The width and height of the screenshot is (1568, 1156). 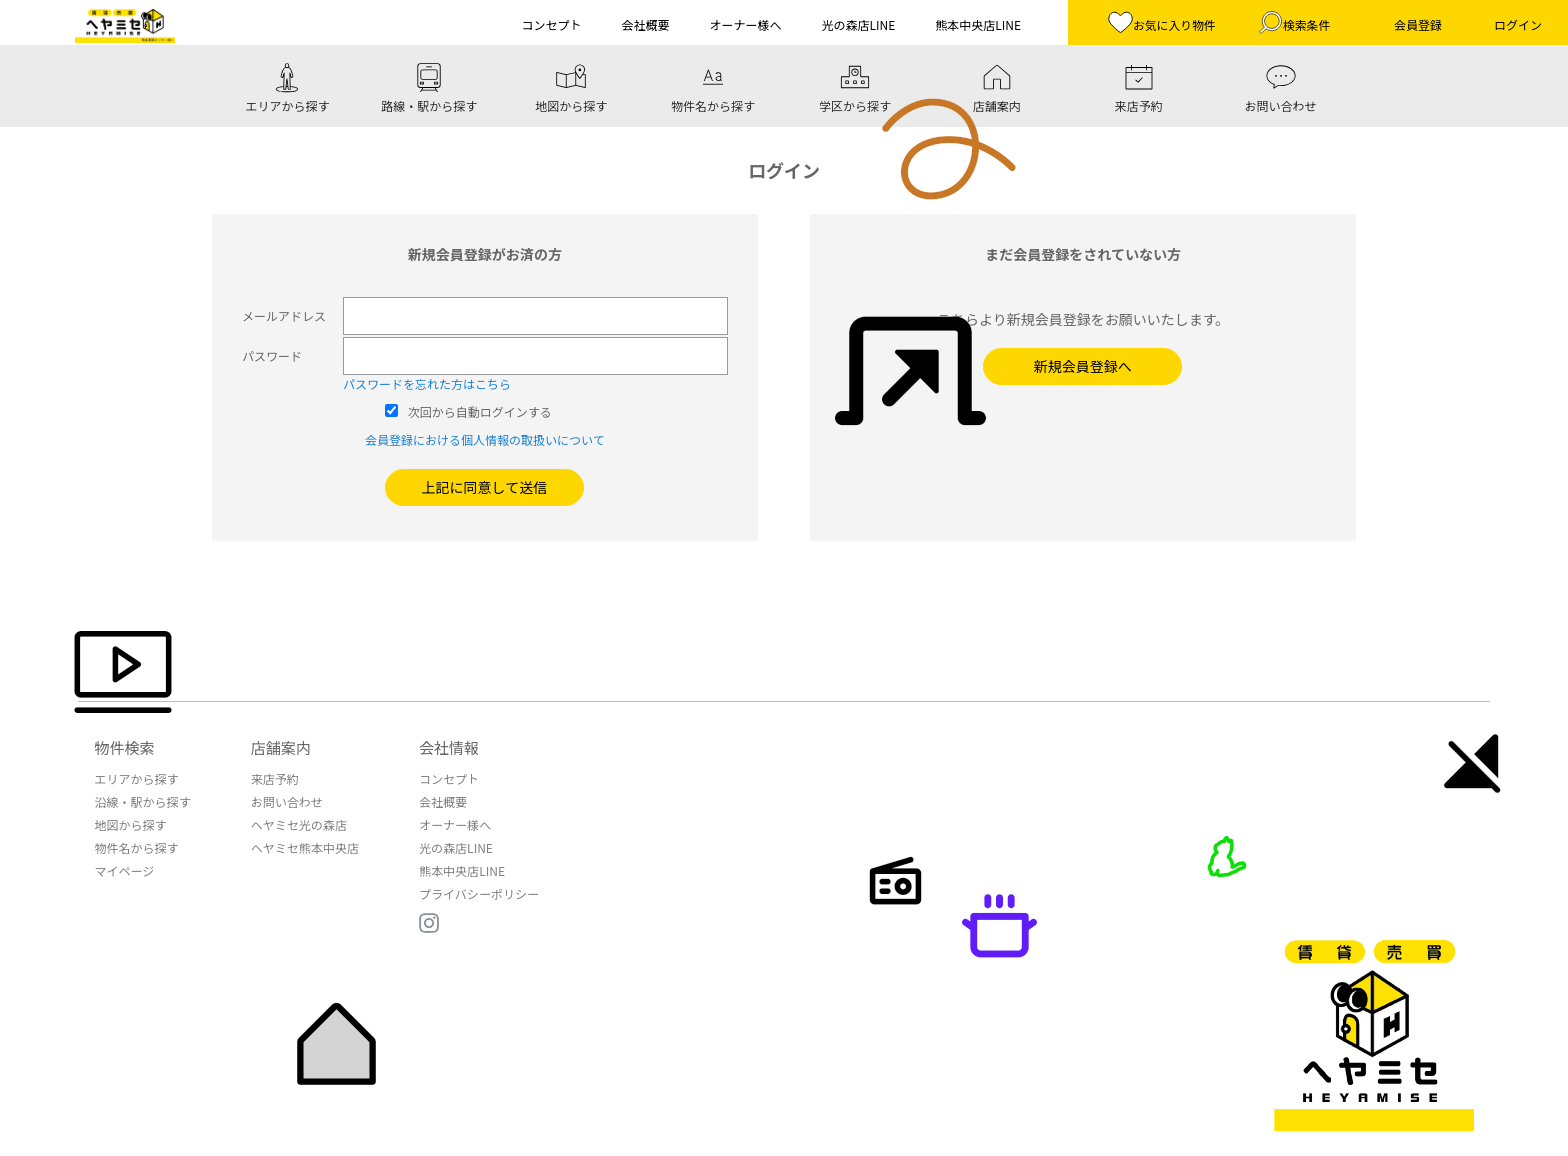 What do you see at coordinates (123, 672) in the screenshot?
I see `play or watch a video` at bounding box center [123, 672].